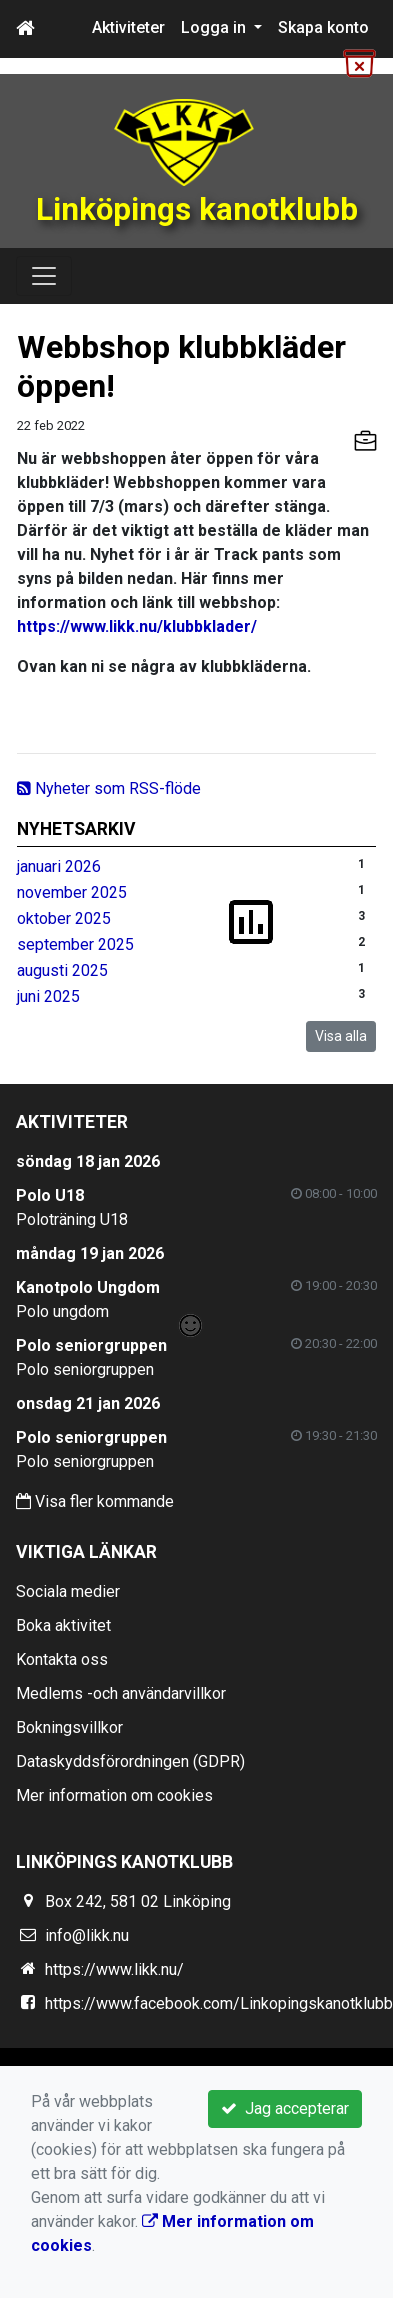 This screenshot has width=393, height=2298. What do you see at coordinates (190, 1325) in the screenshot?
I see `rate your experience as positive` at bounding box center [190, 1325].